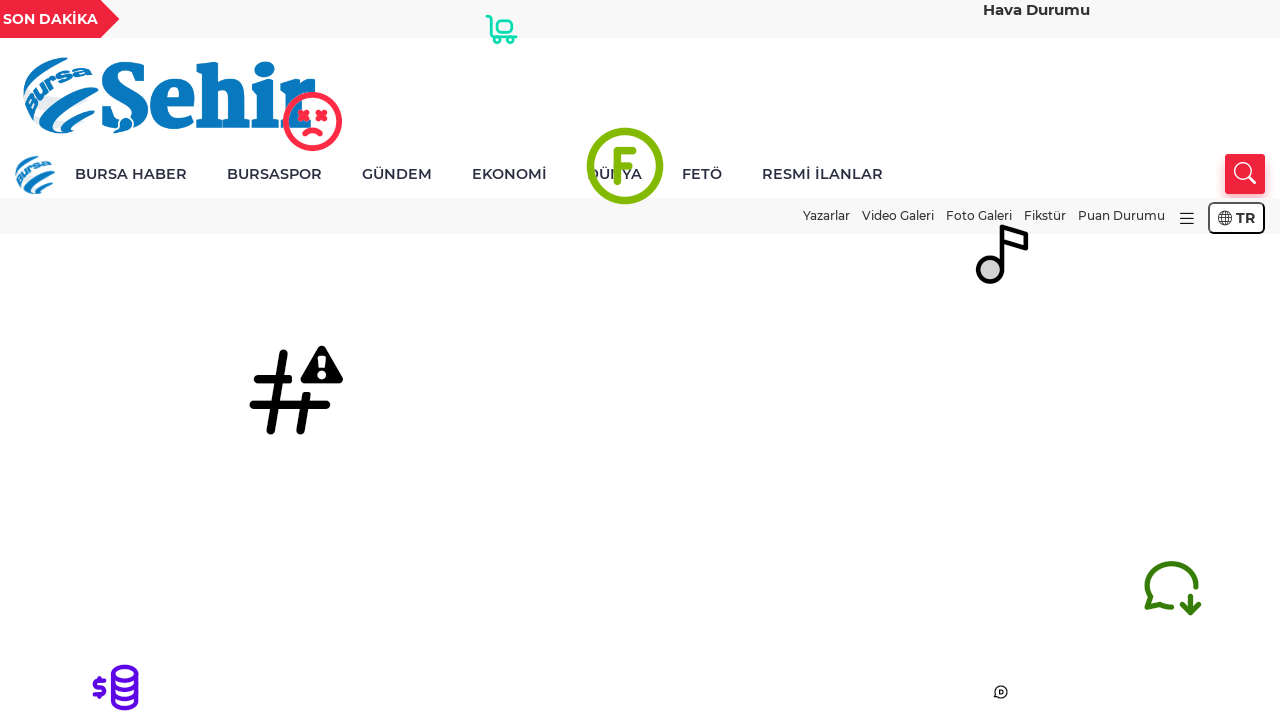 This screenshot has height=720, width=1280. I want to click on view business plan or financial overview, so click(115, 687).